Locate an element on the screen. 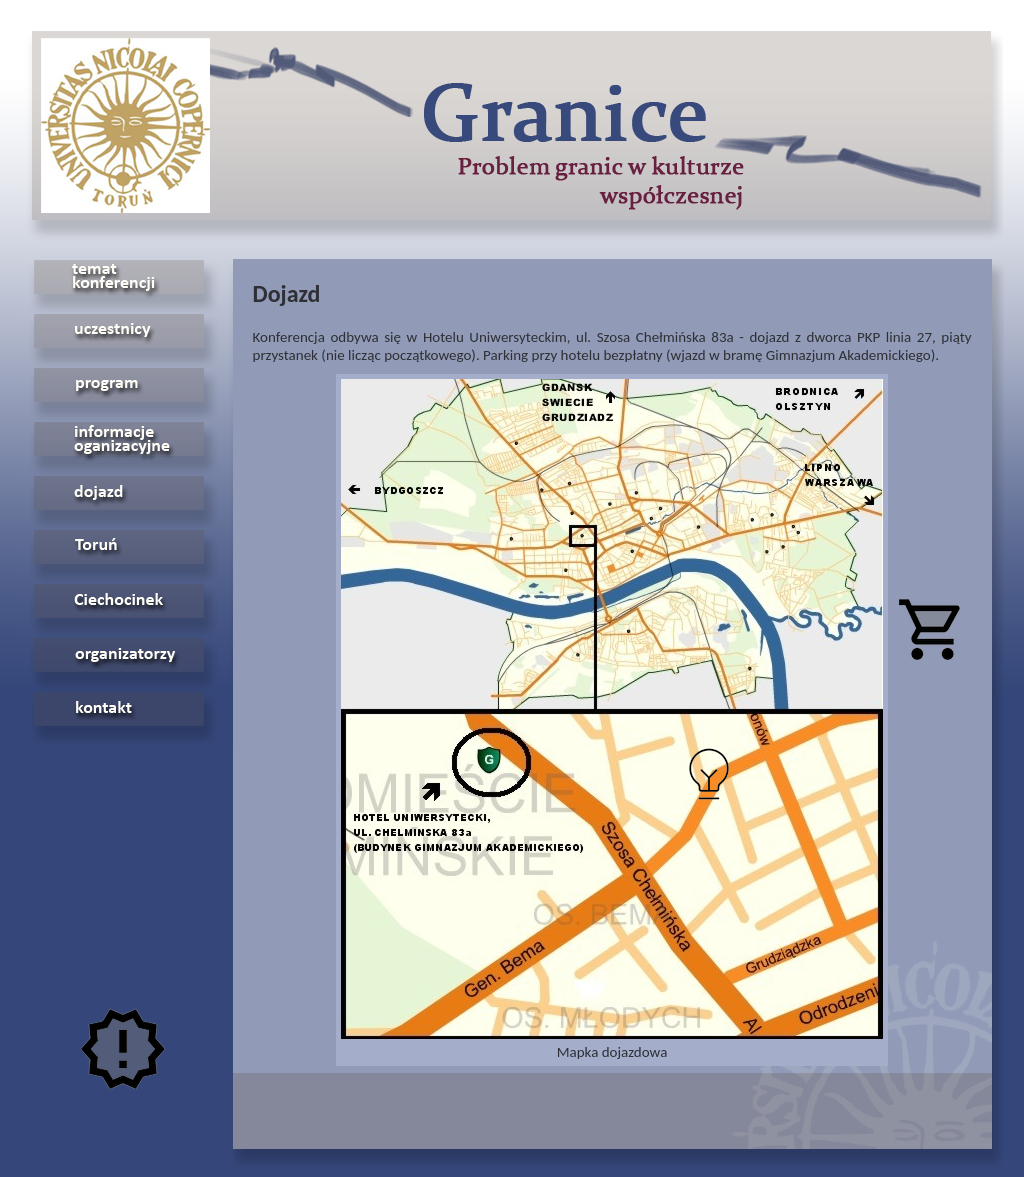 The image size is (1024, 1177). indicates new or recently added content is located at coordinates (123, 1049).